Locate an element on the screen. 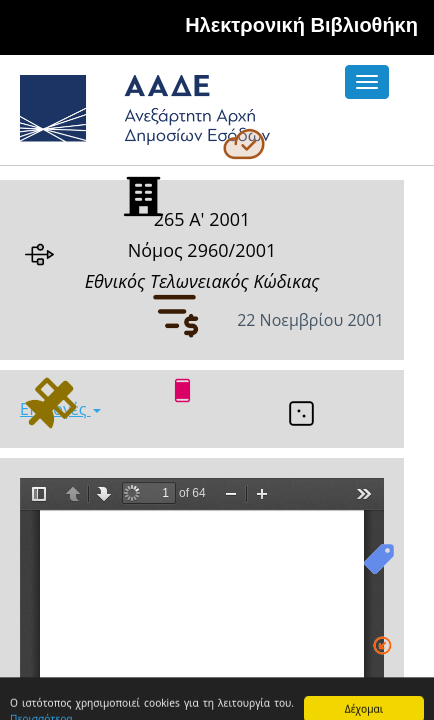  view mobile device settings is located at coordinates (182, 390).